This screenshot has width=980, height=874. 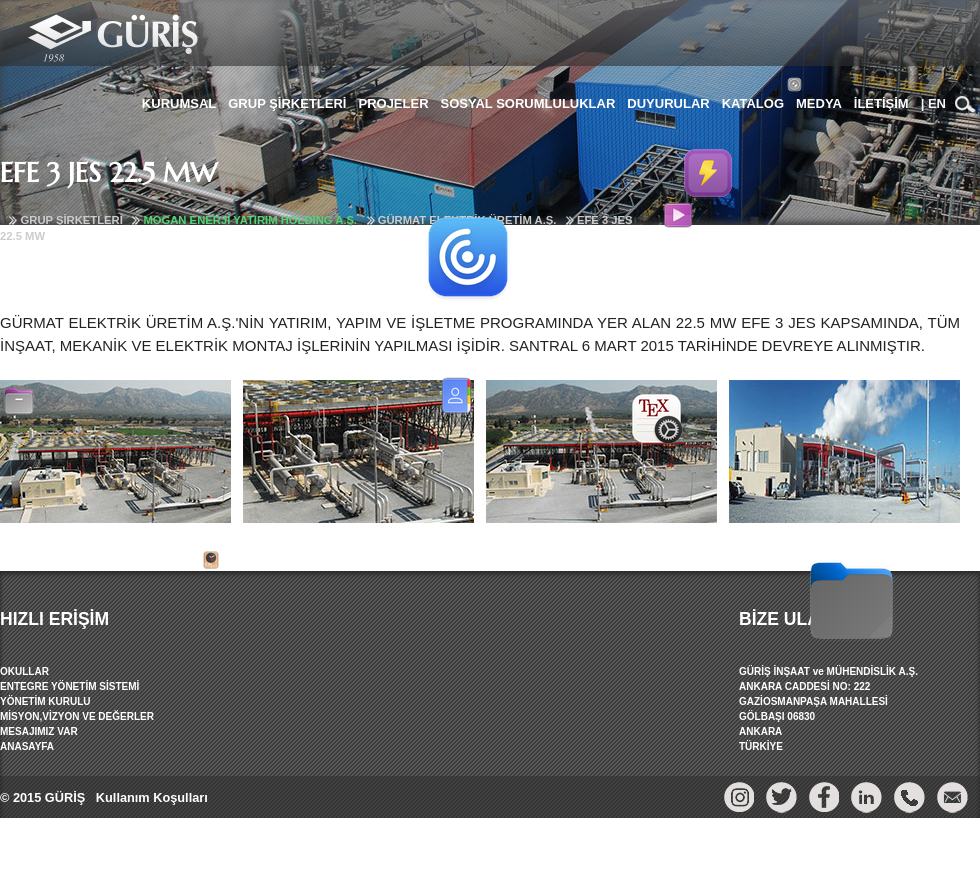 What do you see at coordinates (211, 560) in the screenshot?
I see `indicates package manager is waiting or queued` at bounding box center [211, 560].